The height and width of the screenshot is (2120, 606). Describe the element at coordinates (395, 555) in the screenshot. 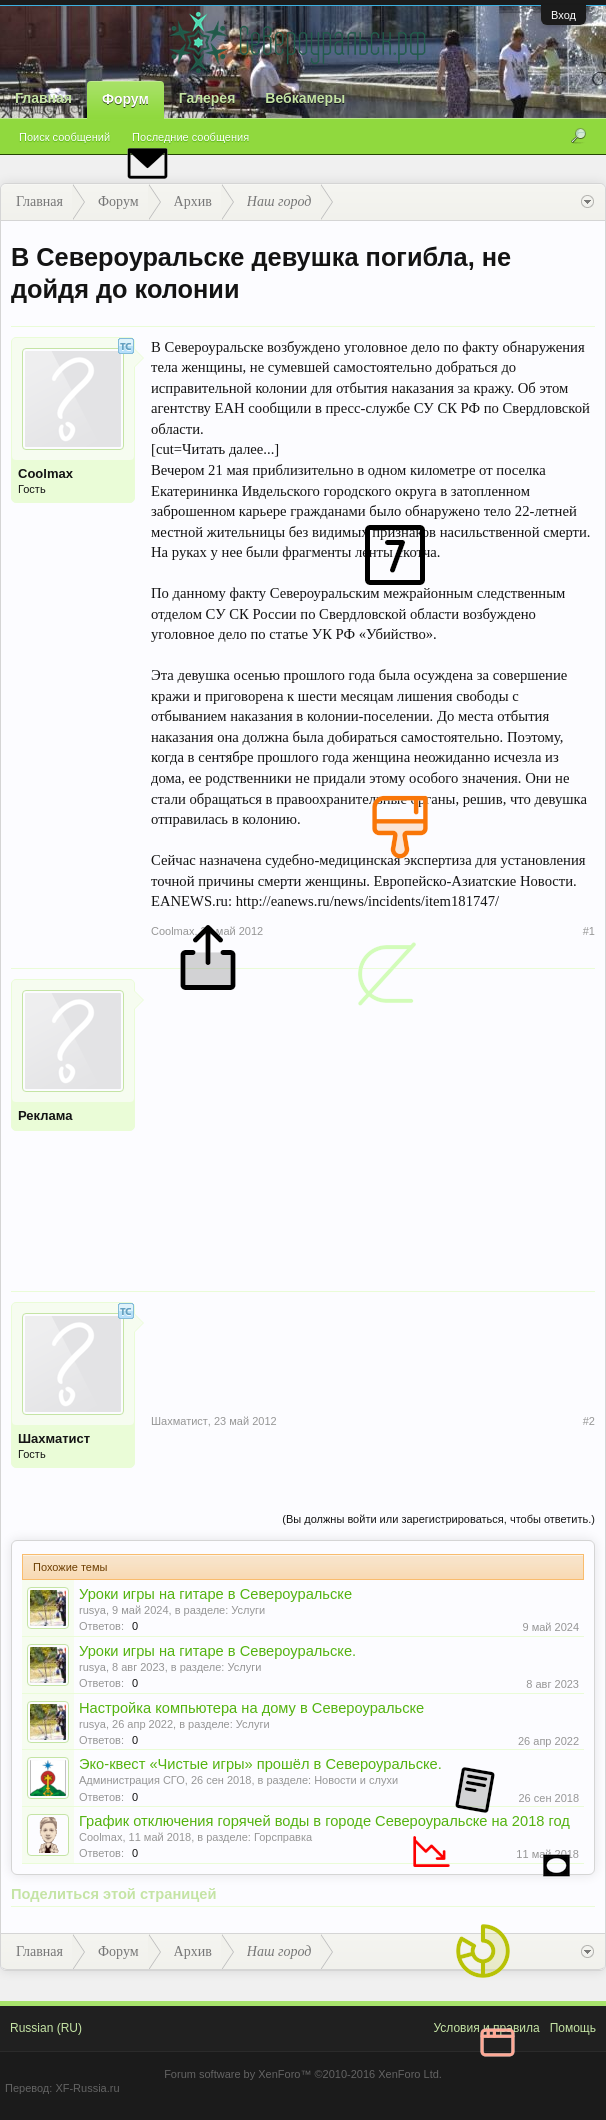

I see `select or input the number seven` at that location.